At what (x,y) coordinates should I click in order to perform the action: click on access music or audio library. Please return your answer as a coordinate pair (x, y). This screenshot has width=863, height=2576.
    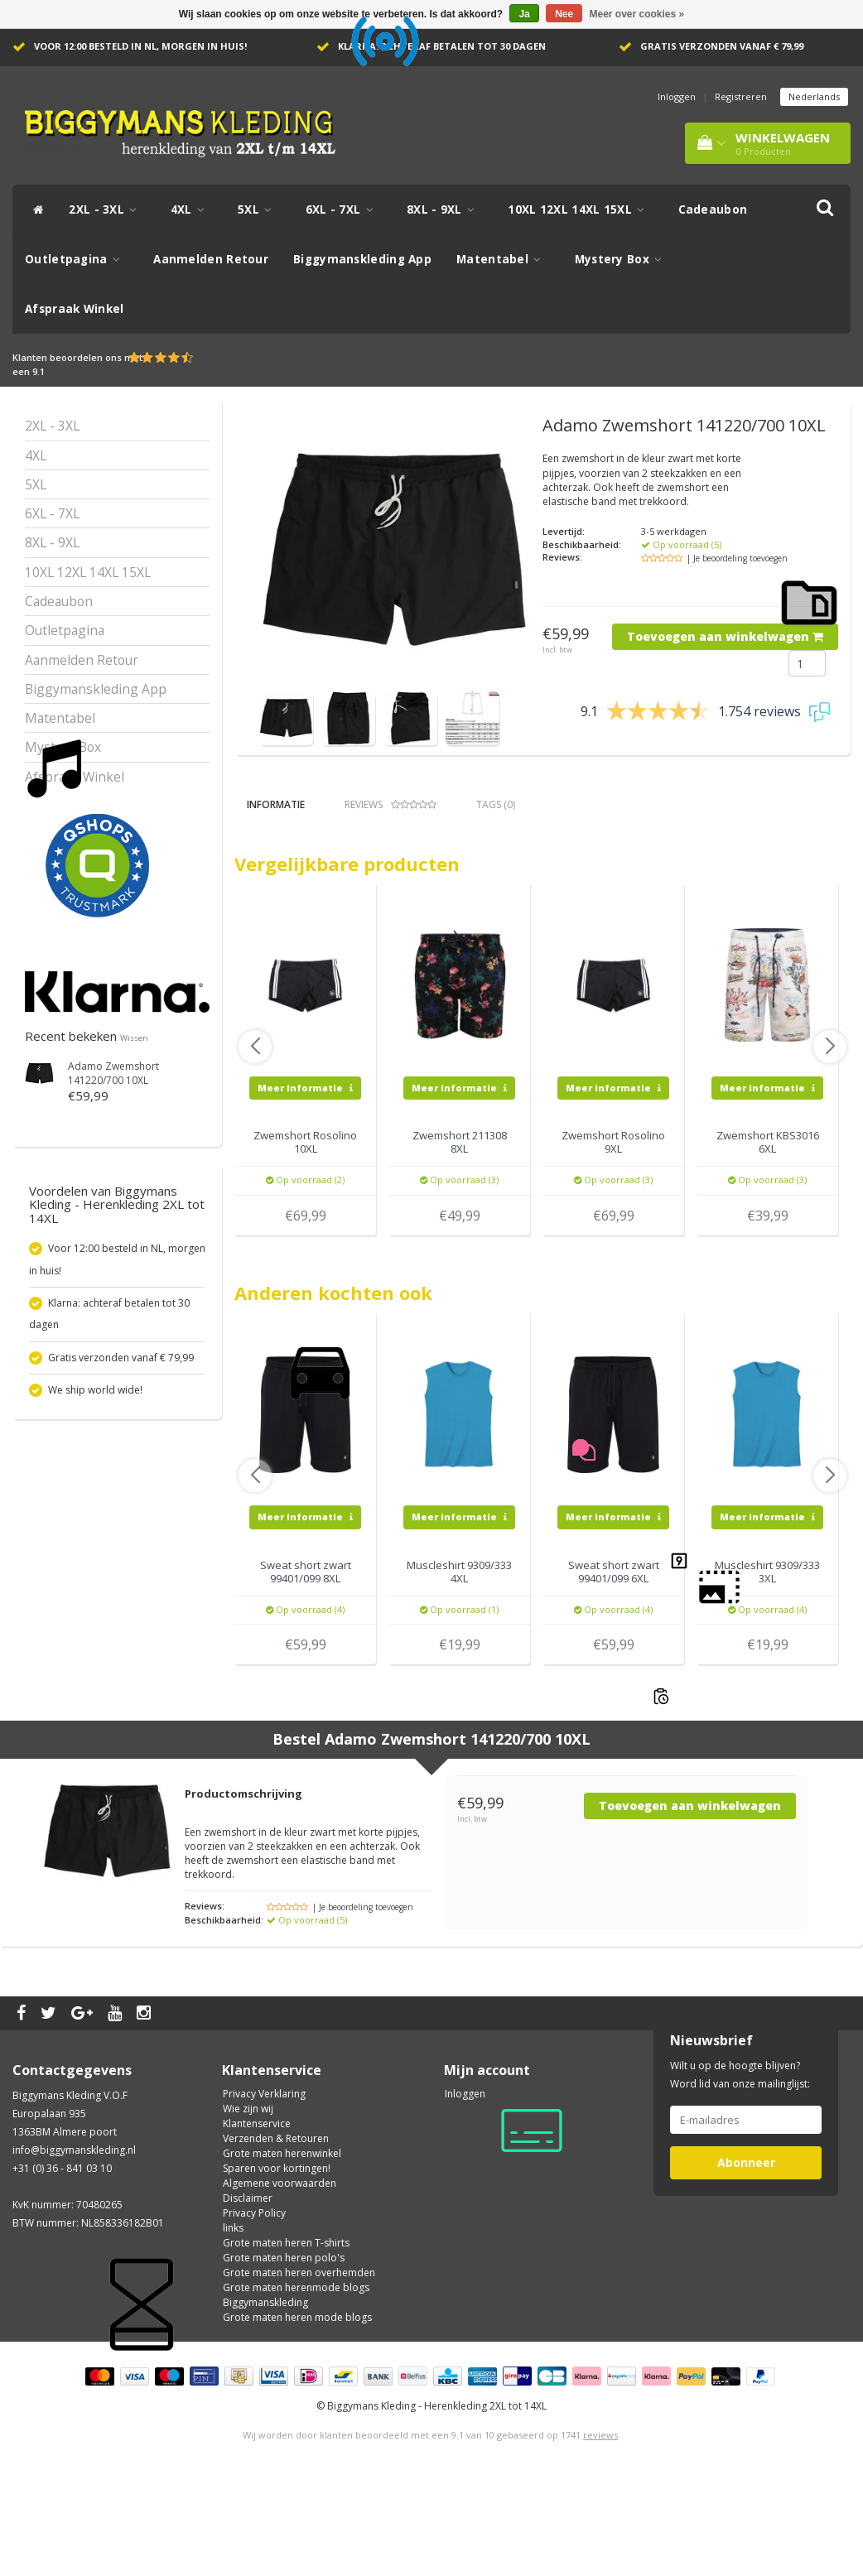
    Looking at the image, I should click on (57, 769).